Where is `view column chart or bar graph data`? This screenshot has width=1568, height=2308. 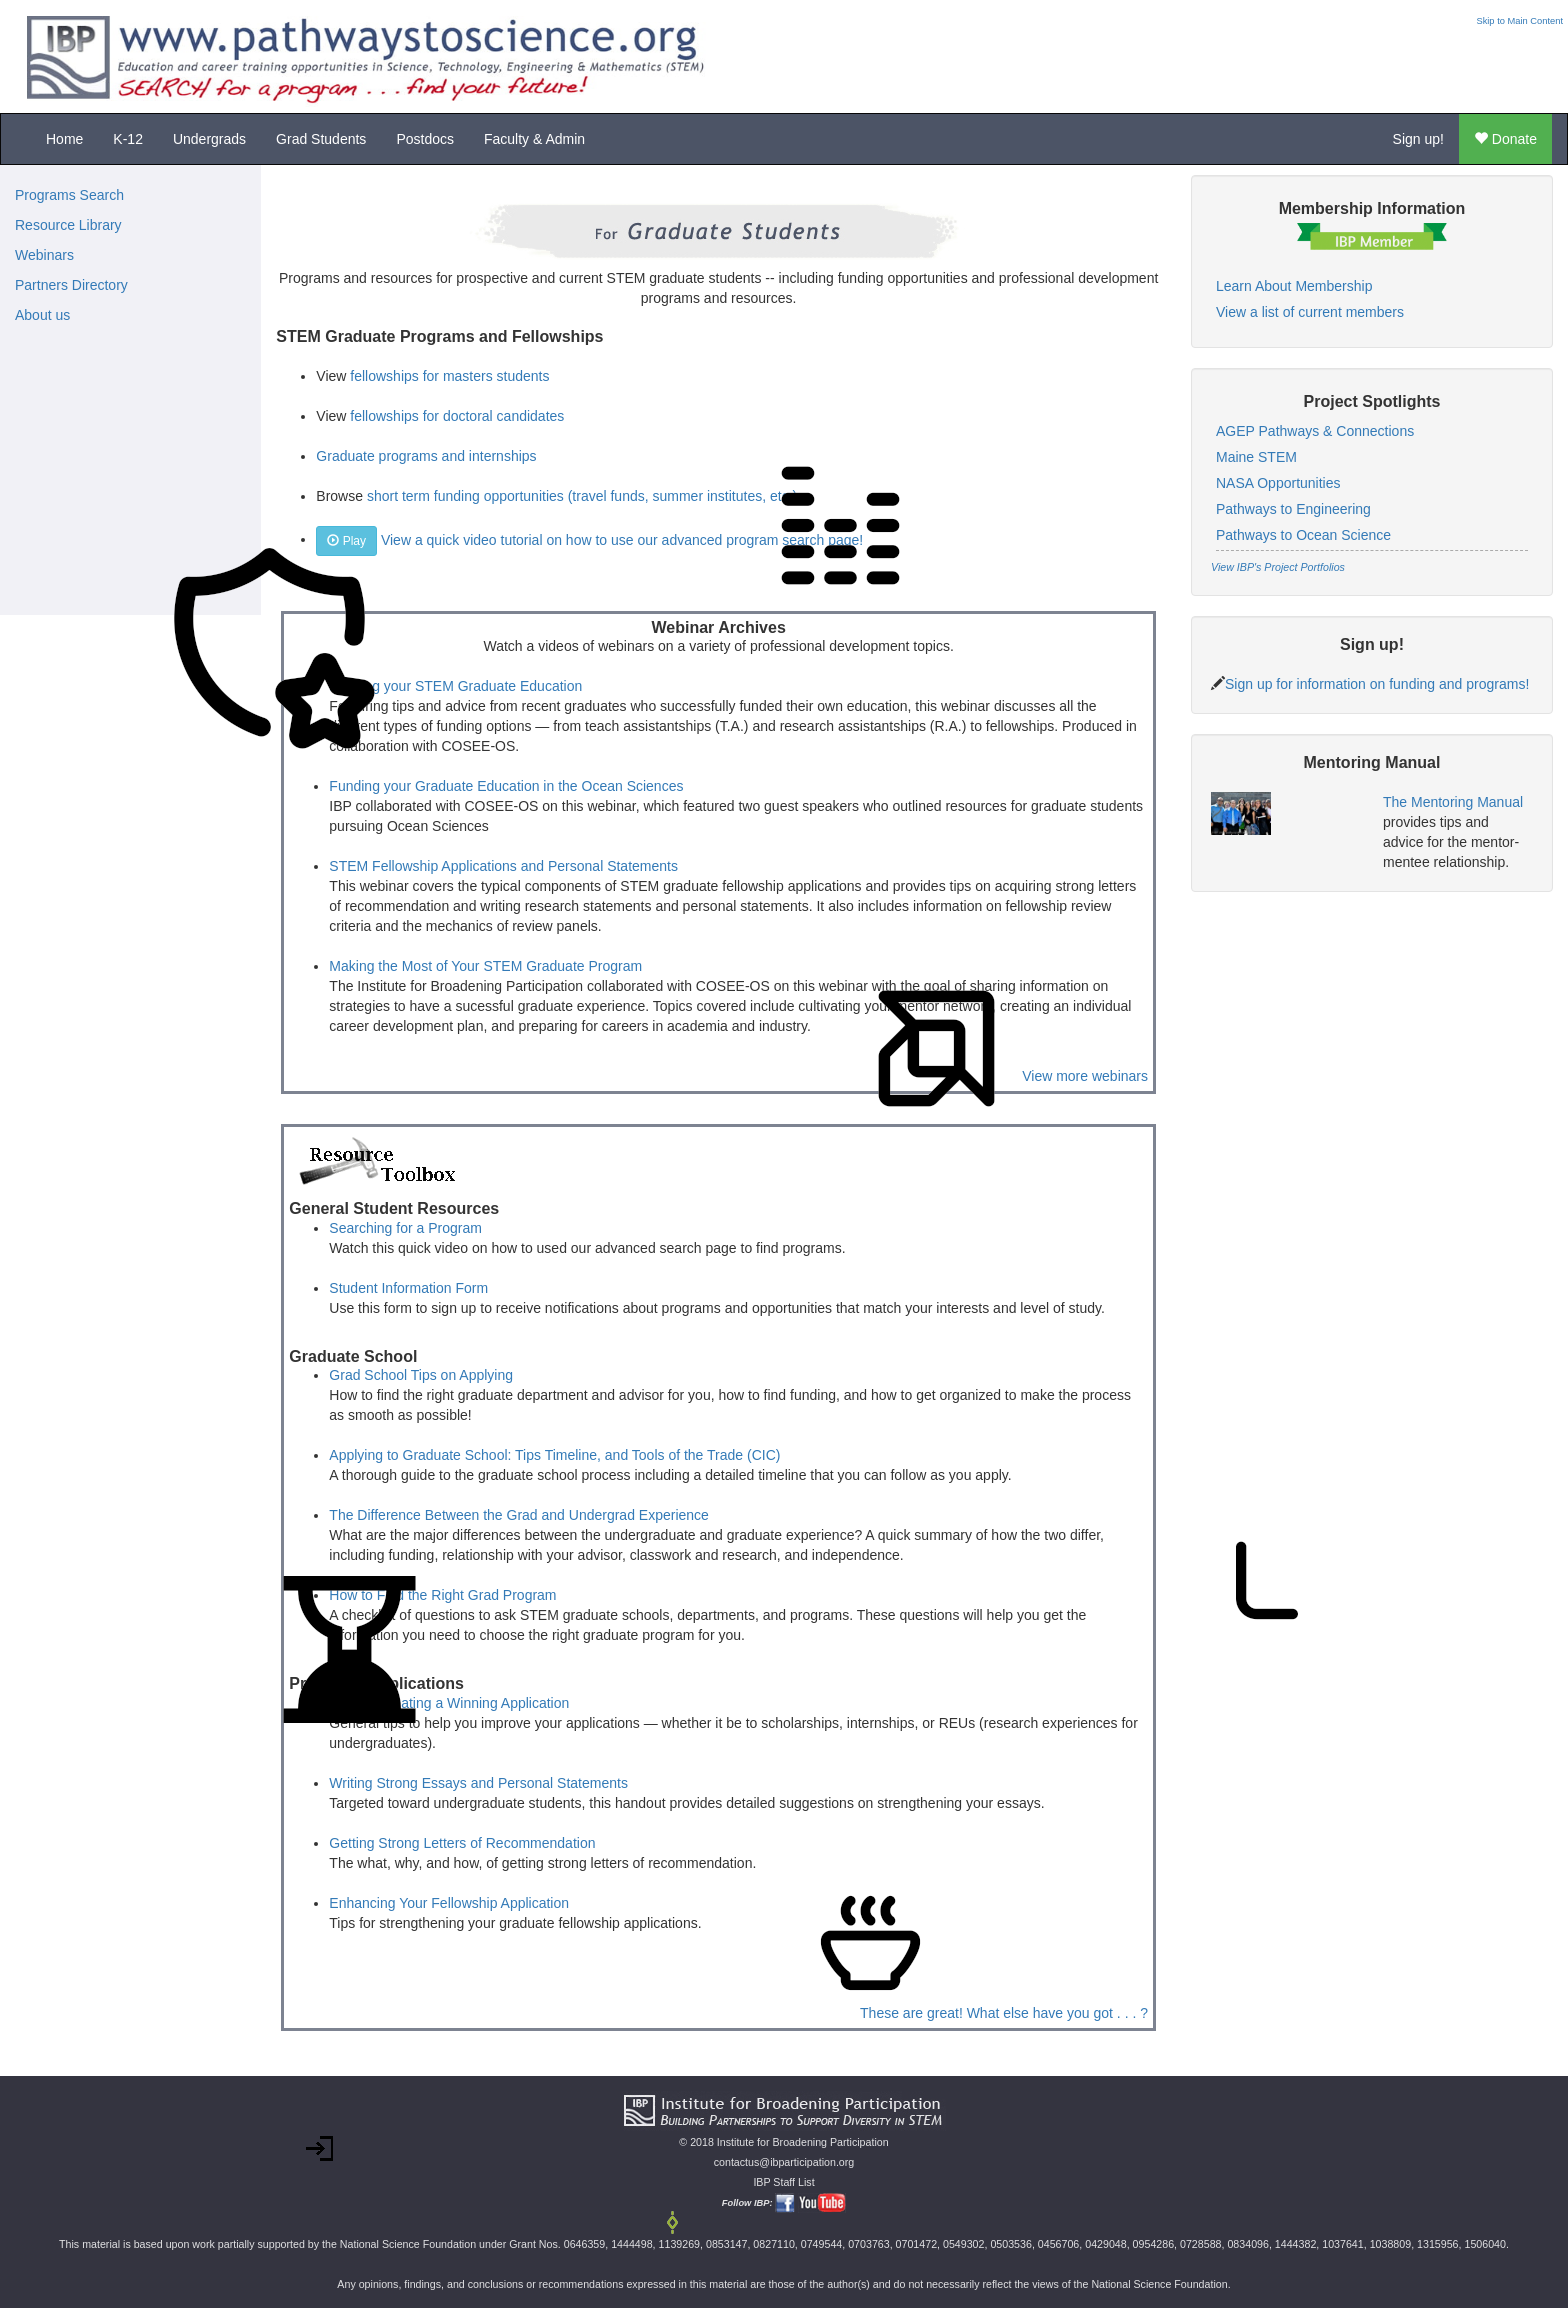
view column chart or bar graph data is located at coordinates (840, 525).